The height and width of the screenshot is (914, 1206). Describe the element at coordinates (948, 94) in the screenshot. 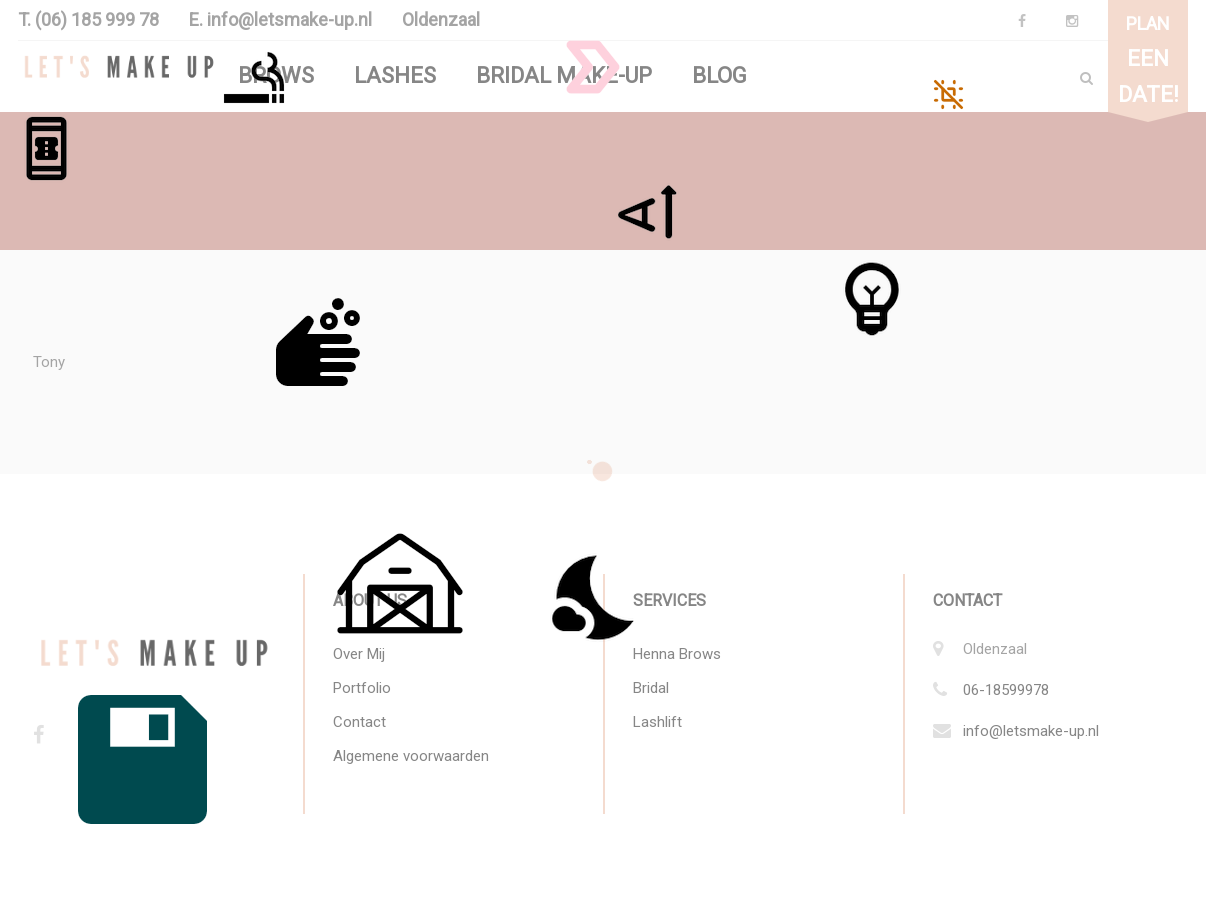

I see `artboard or canvas is disabled` at that location.